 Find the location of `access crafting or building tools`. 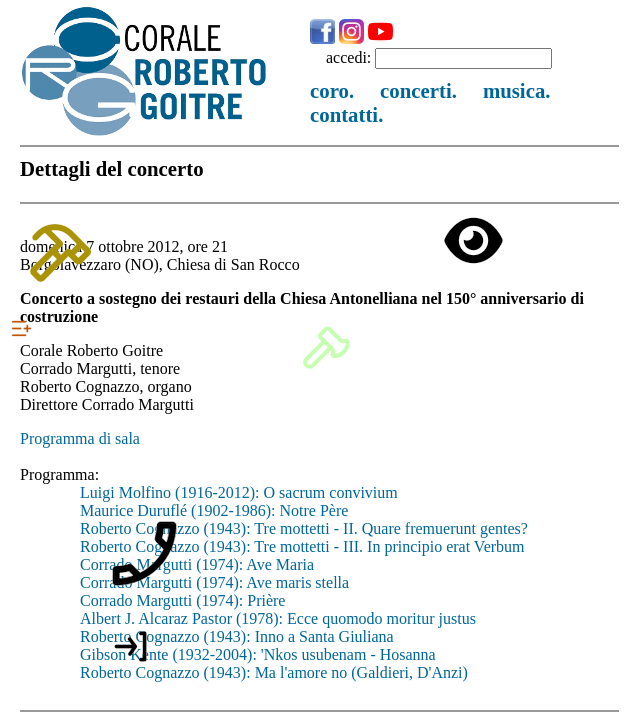

access crafting or building tools is located at coordinates (326, 347).